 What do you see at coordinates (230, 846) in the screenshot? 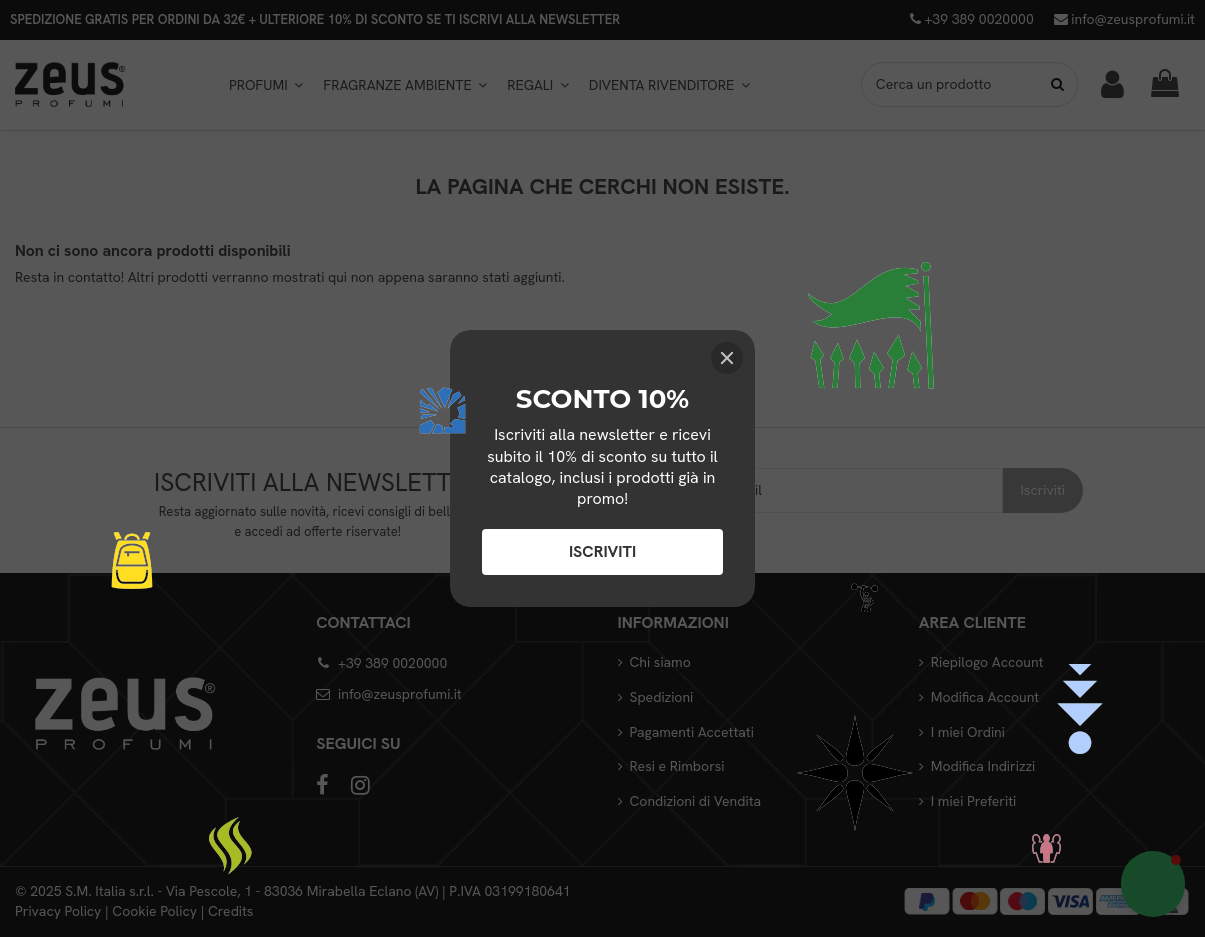
I see `indicates heat or high temperature status` at bounding box center [230, 846].